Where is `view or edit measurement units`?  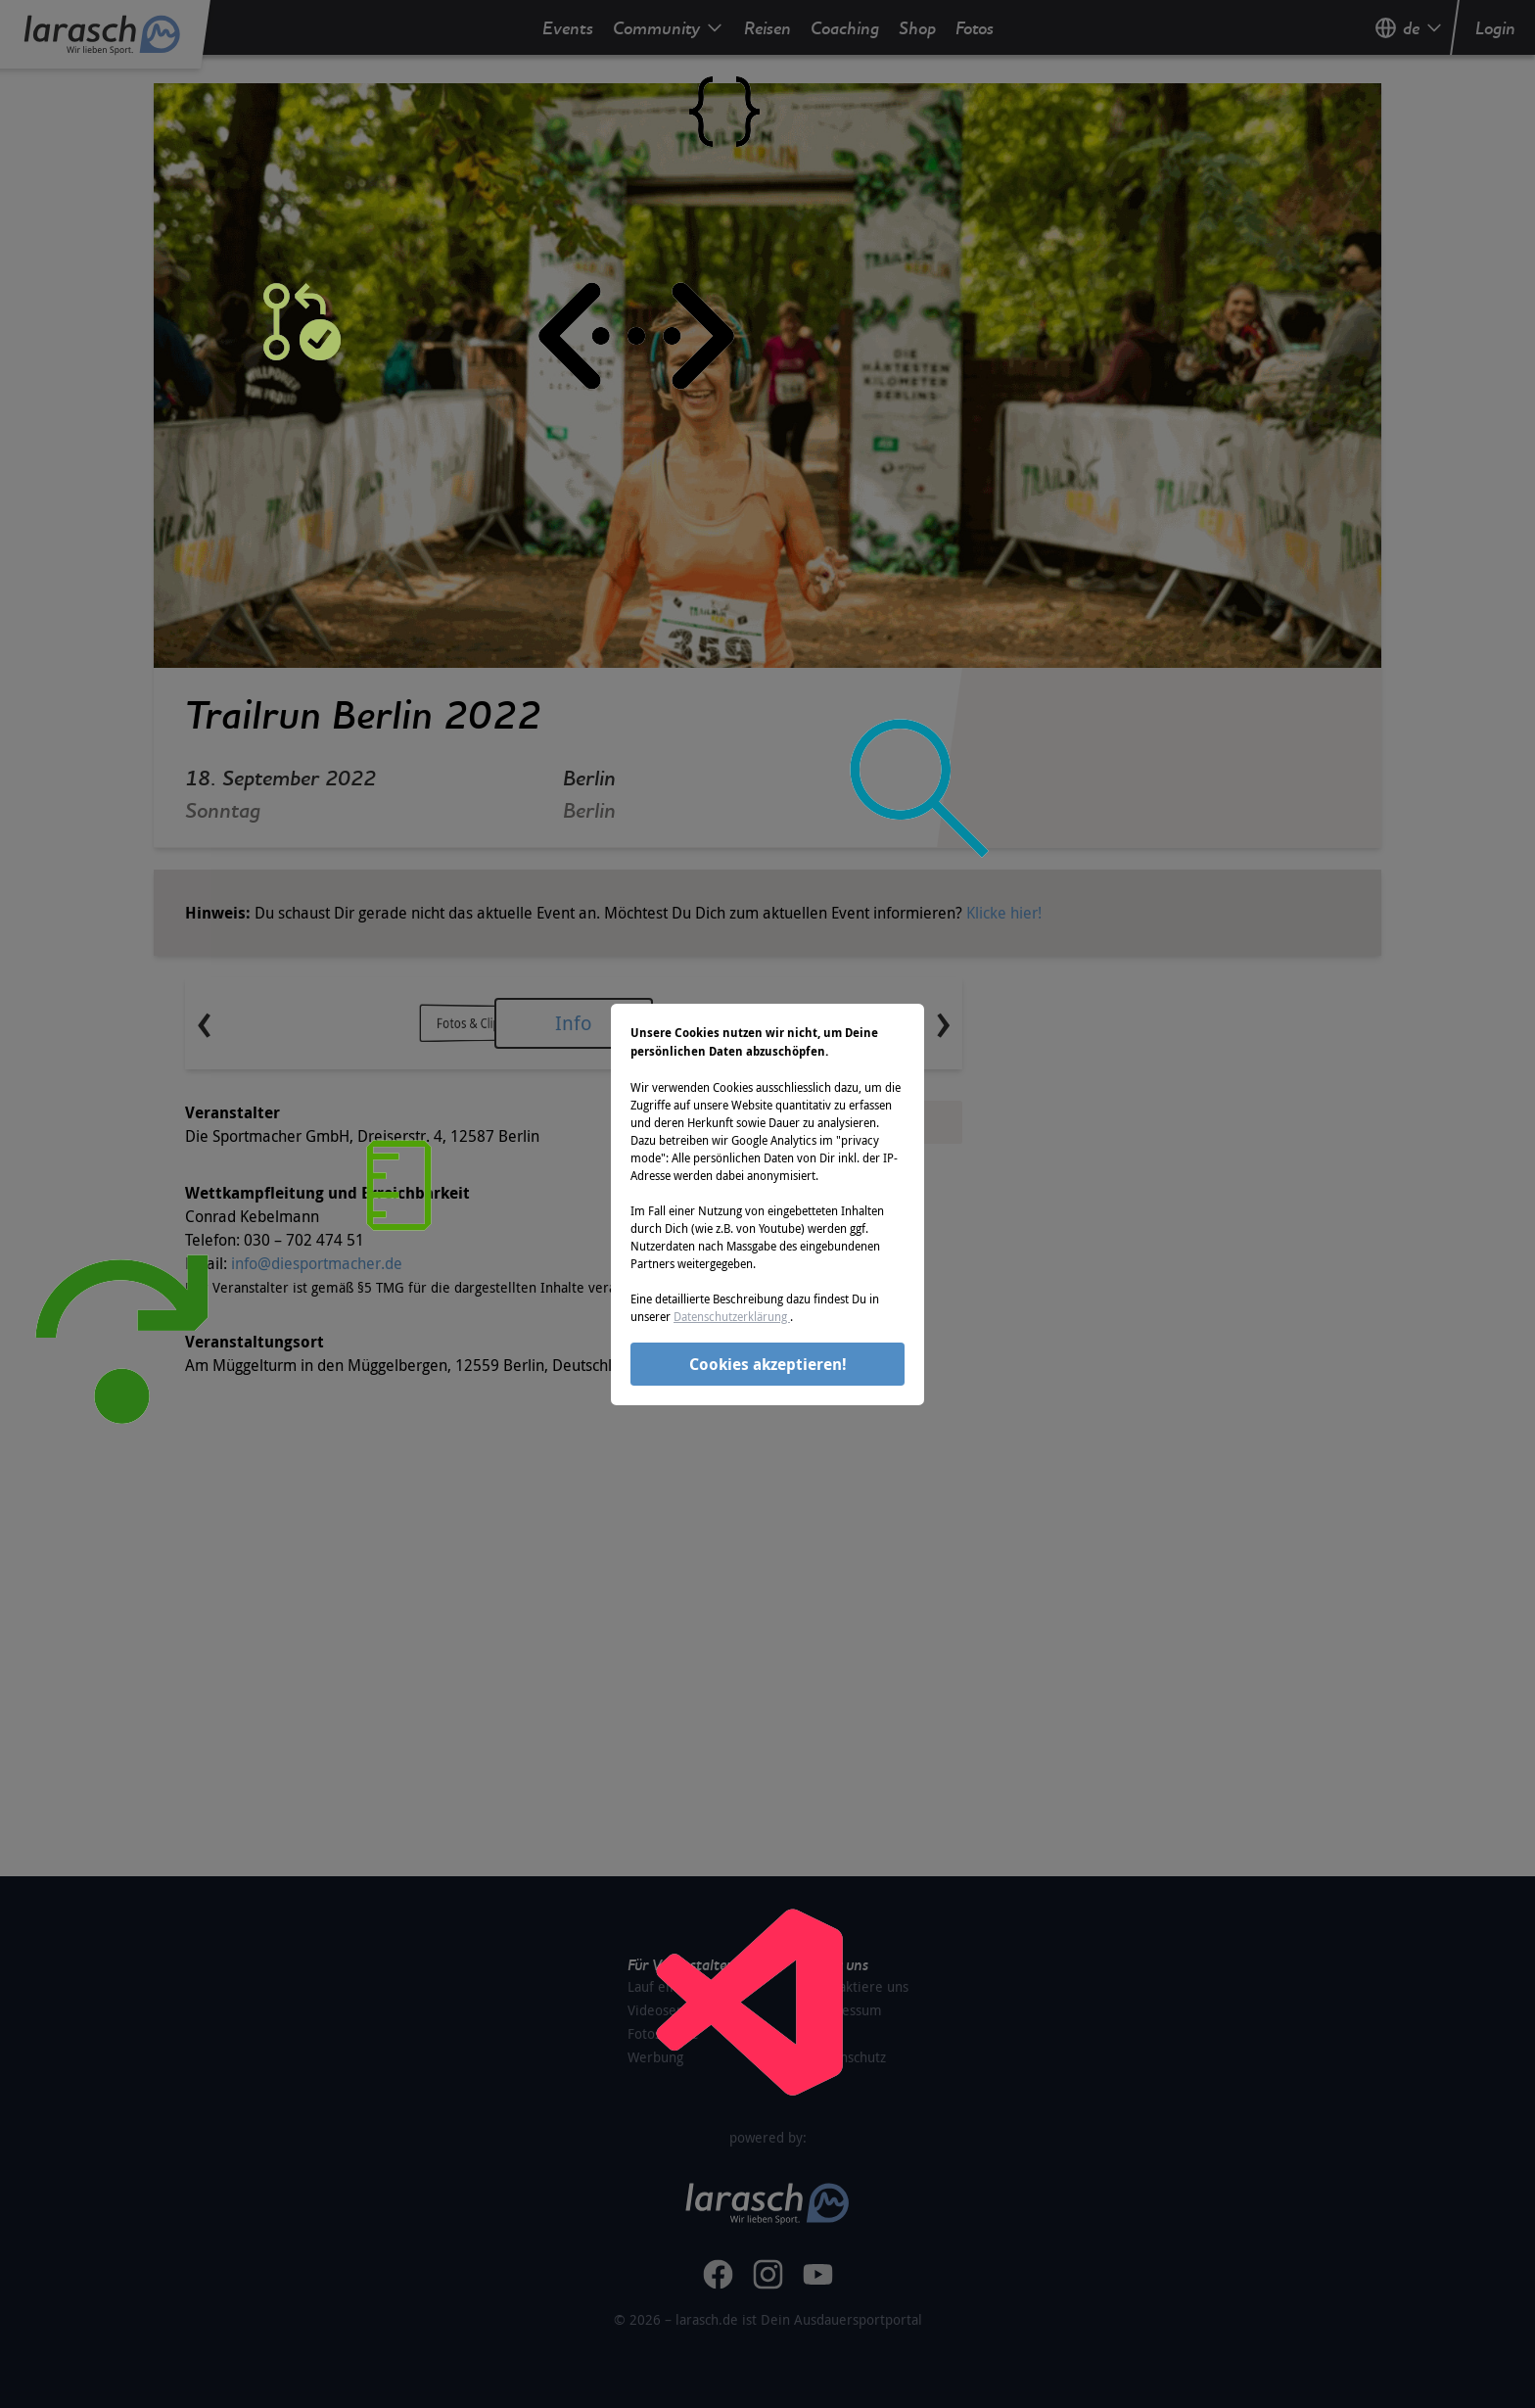 view or edit measurement units is located at coordinates (398, 1185).